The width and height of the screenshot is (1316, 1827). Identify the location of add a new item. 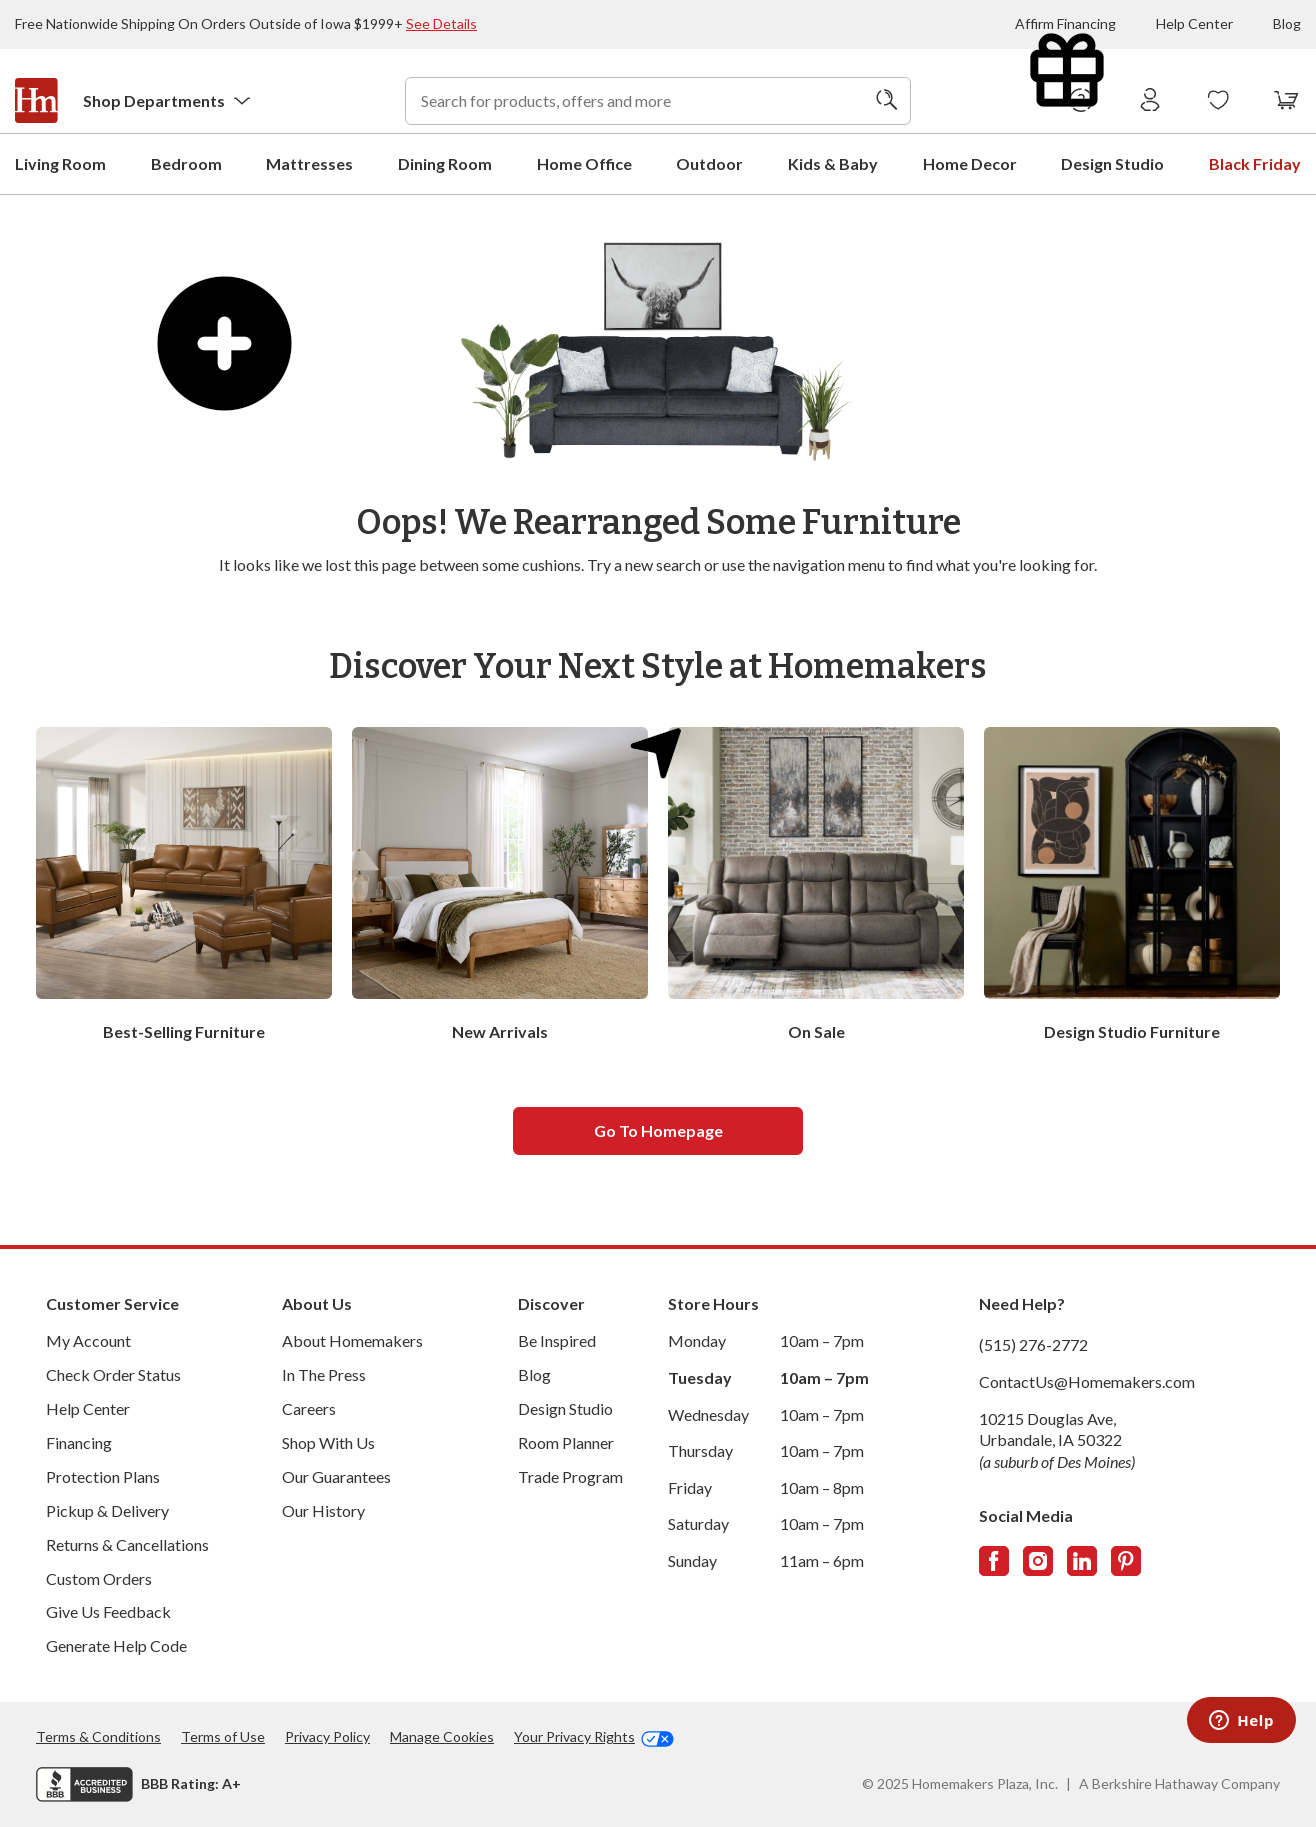
(224, 343).